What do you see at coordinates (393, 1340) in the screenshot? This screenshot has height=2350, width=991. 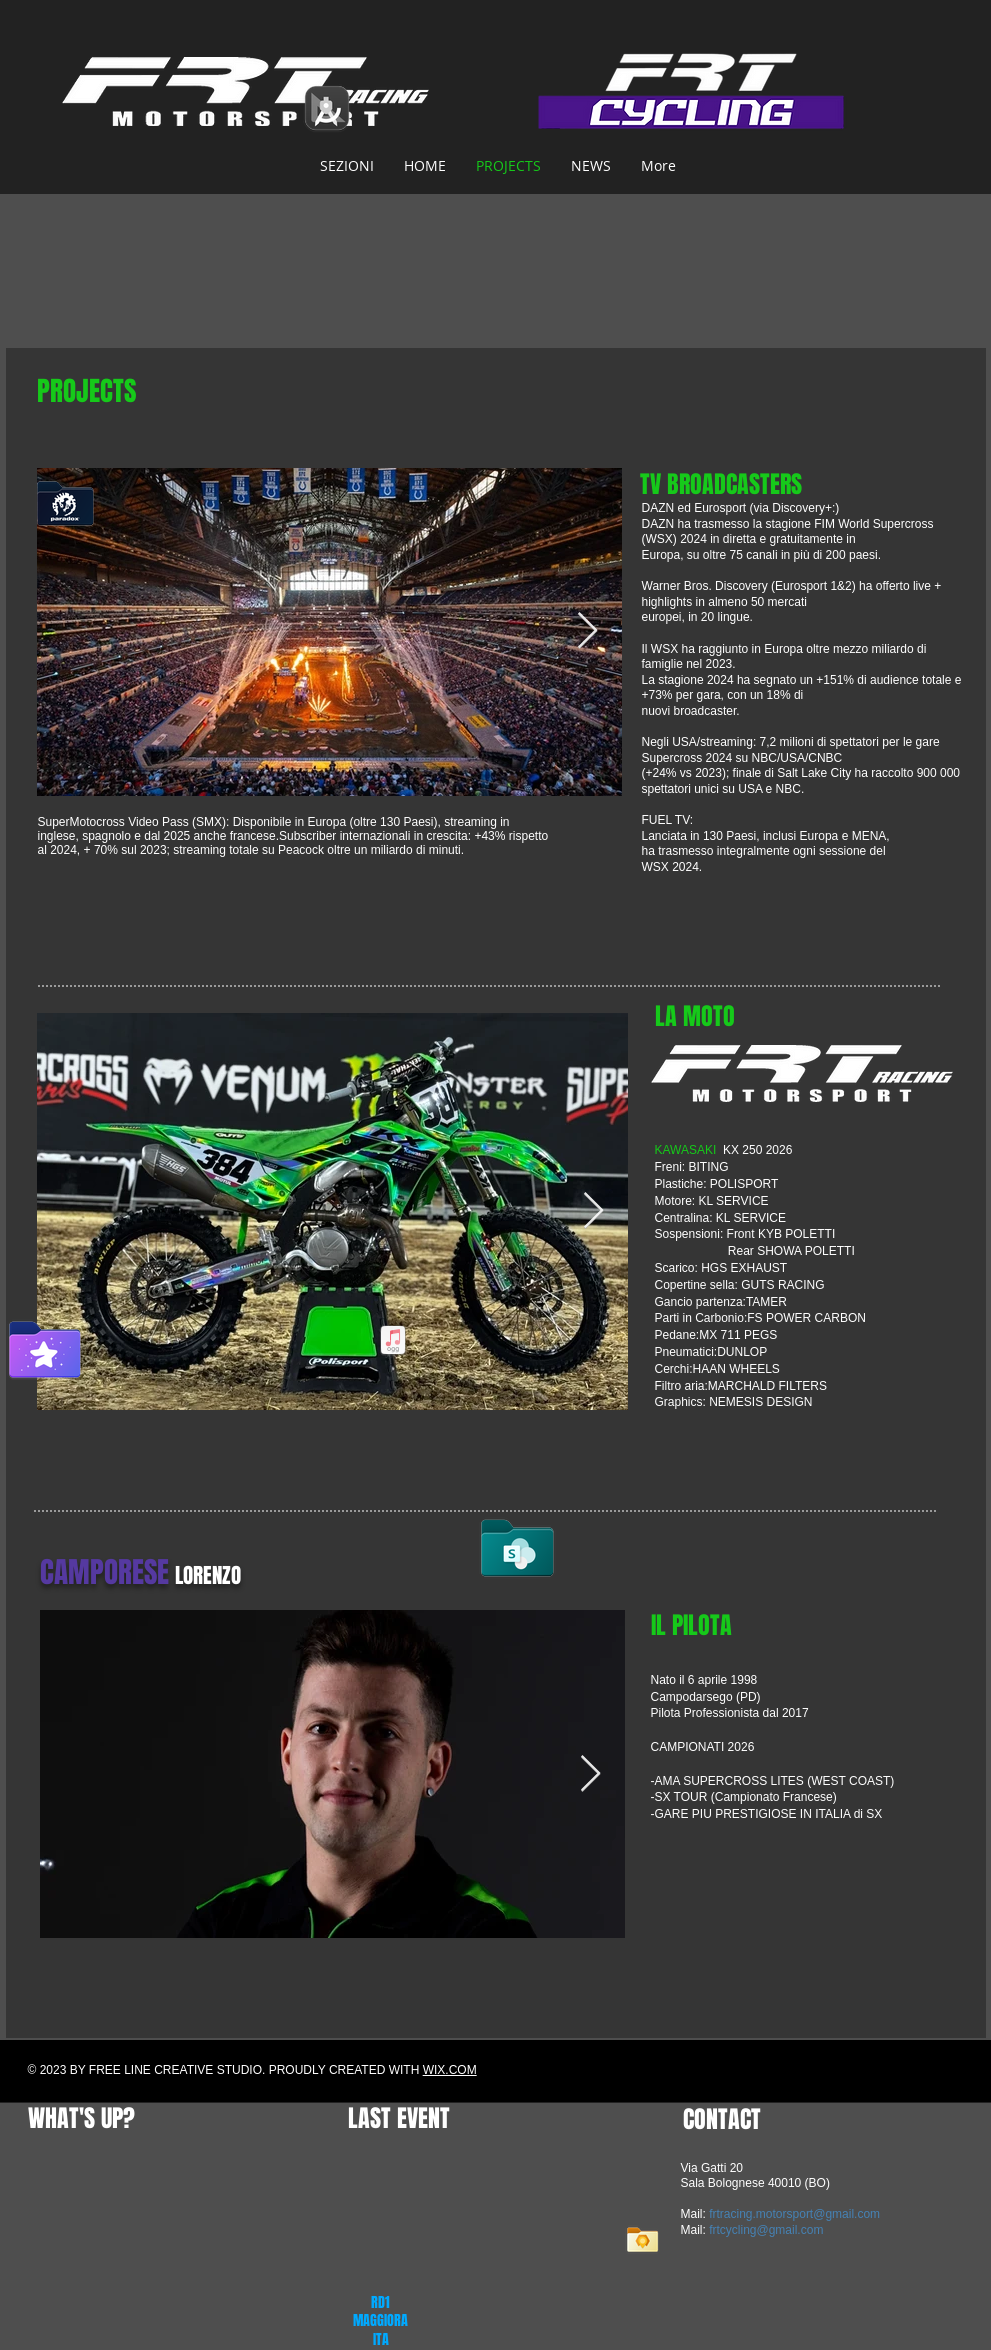 I see `an ogg vorbis audio file` at bounding box center [393, 1340].